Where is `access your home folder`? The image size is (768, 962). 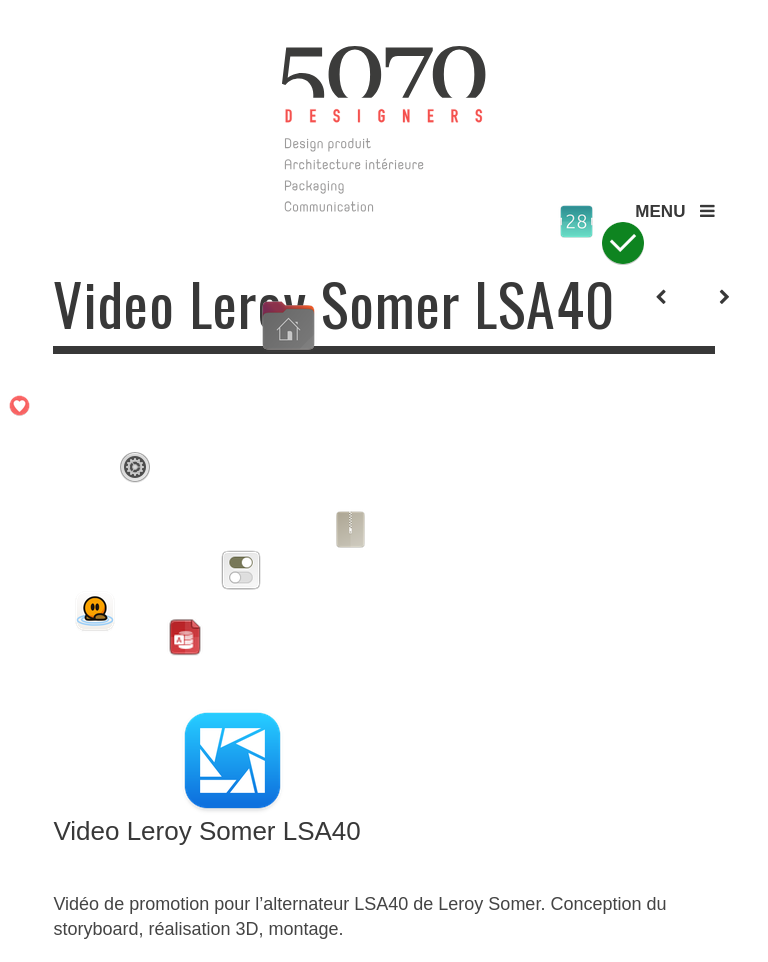
access your home folder is located at coordinates (288, 325).